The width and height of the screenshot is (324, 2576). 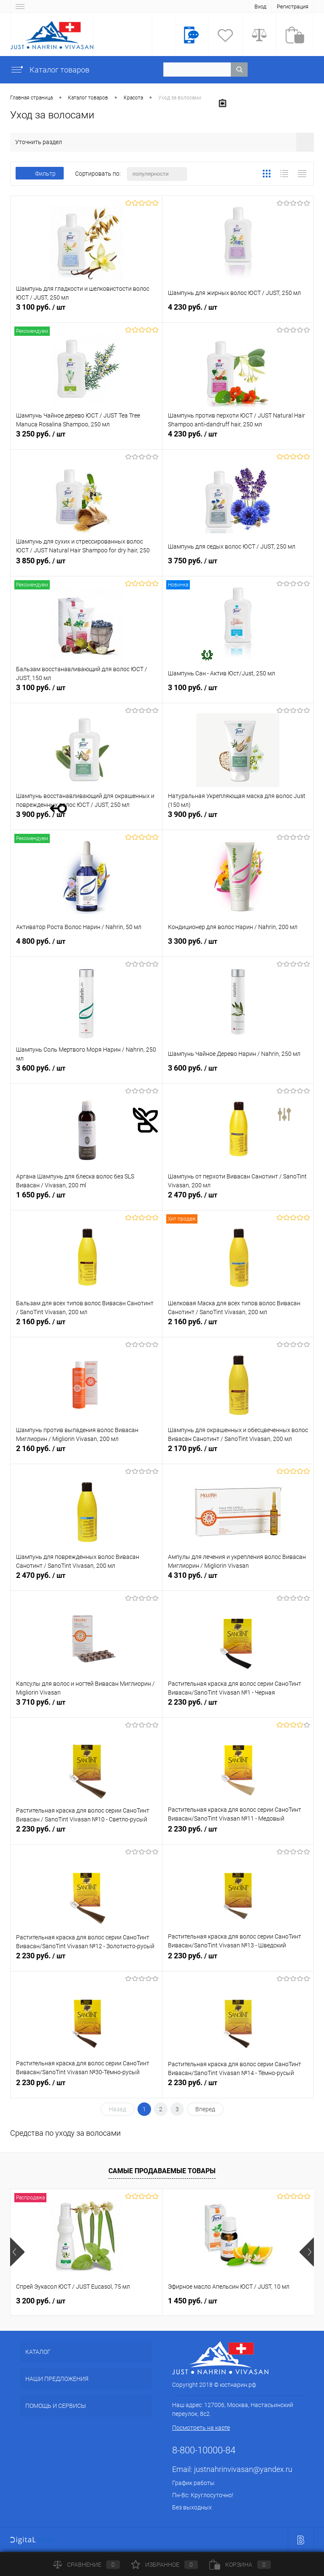 I want to click on swipe left to dismiss or navigate back, so click(x=58, y=808).